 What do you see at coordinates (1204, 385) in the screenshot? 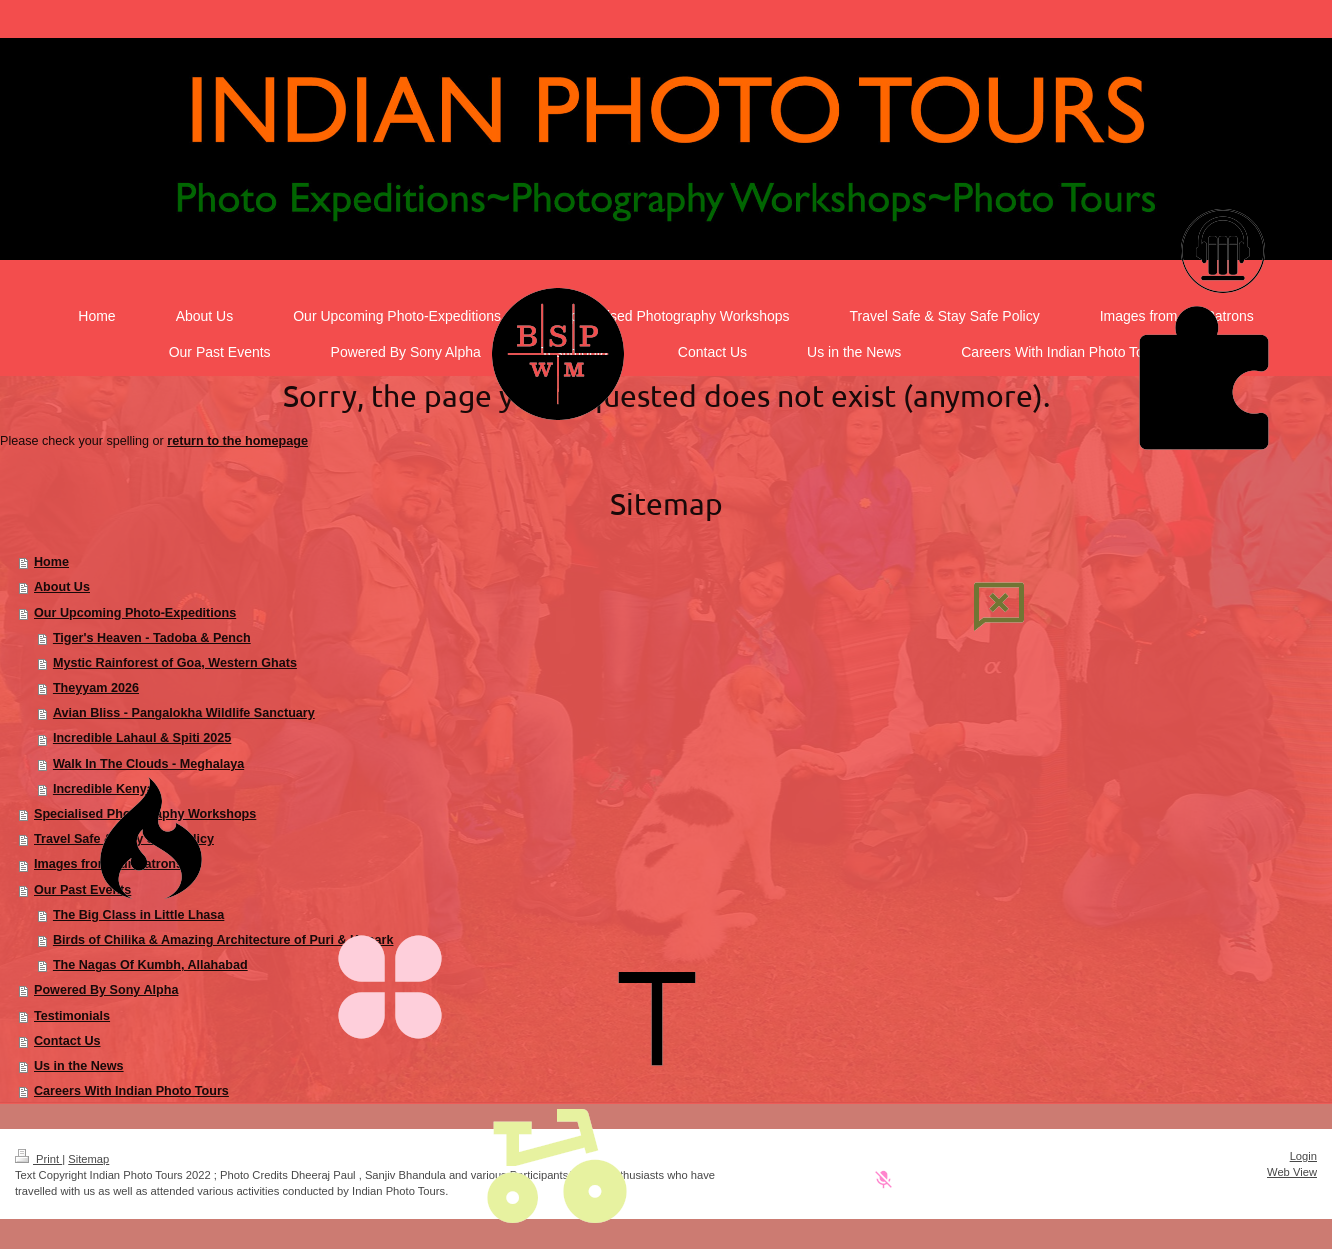
I see `access plugins or extensions` at bounding box center [1204, 385].